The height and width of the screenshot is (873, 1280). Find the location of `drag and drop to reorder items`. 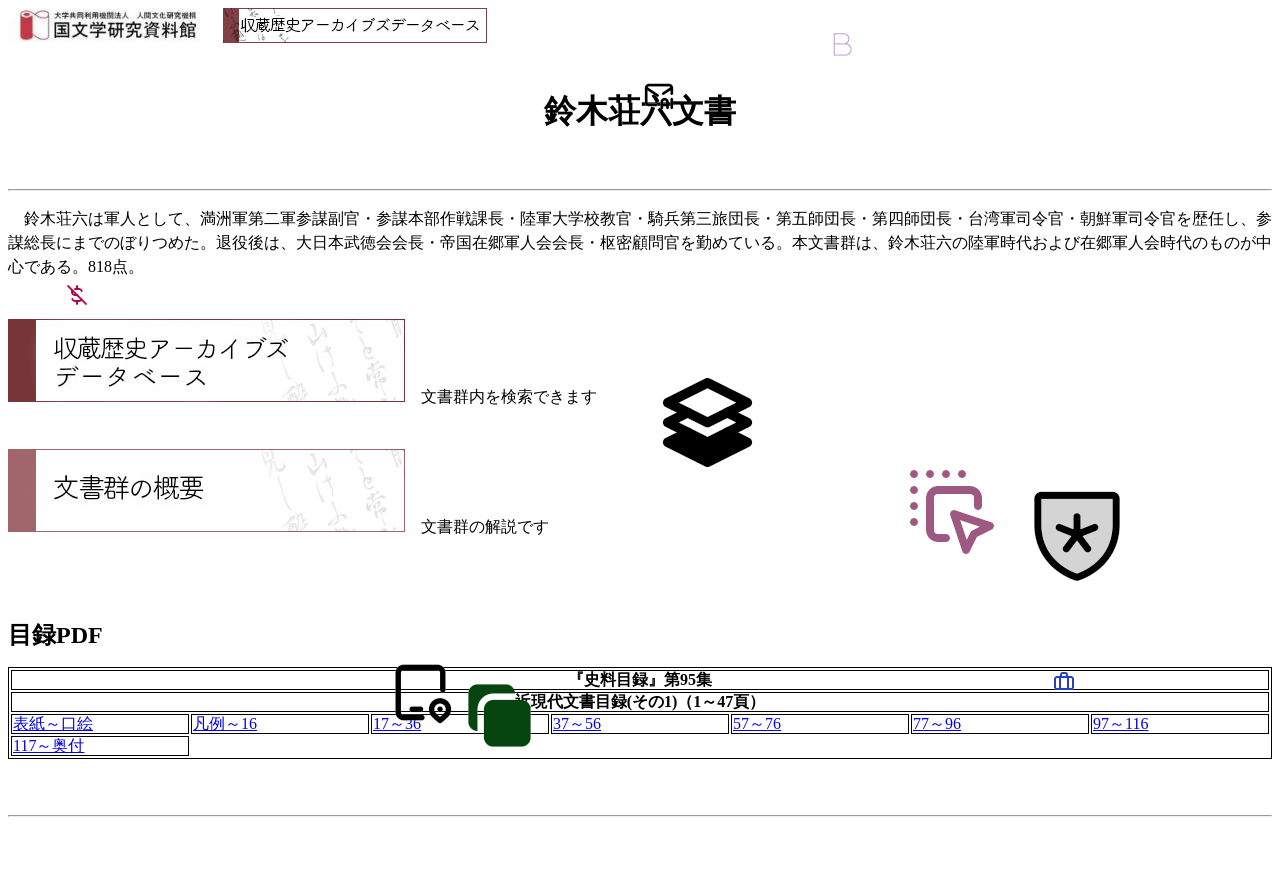

drag and drop to reorder items is located at coordinates (950, 510).